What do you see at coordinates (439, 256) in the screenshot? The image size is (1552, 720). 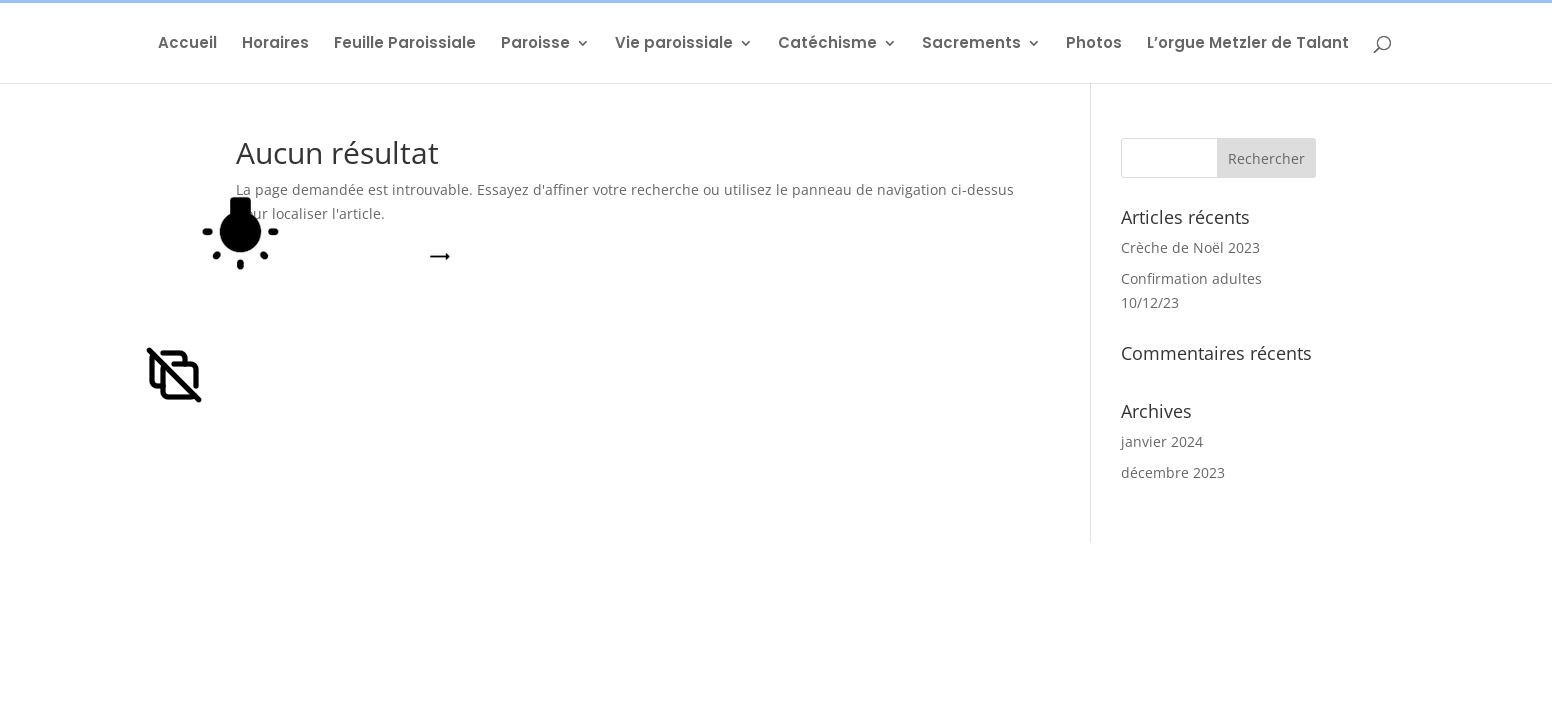 I see `indicates no change or stable trend` at bounding box center [439, 256].